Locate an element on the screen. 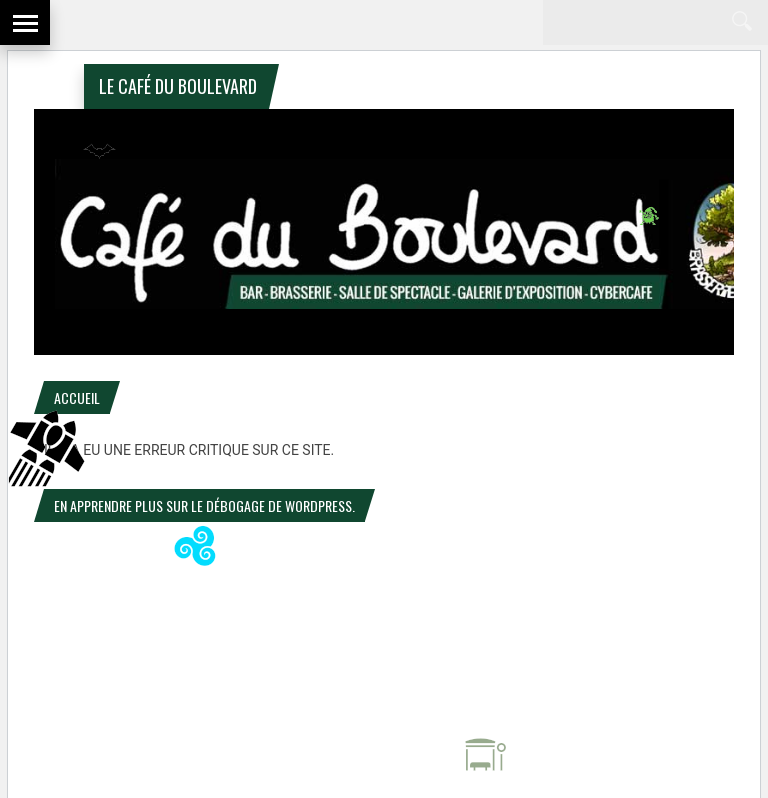 The height and width of the screenshot is (798, 768). indicates halloween or spooky theme content is located at coordinates (99, 151).